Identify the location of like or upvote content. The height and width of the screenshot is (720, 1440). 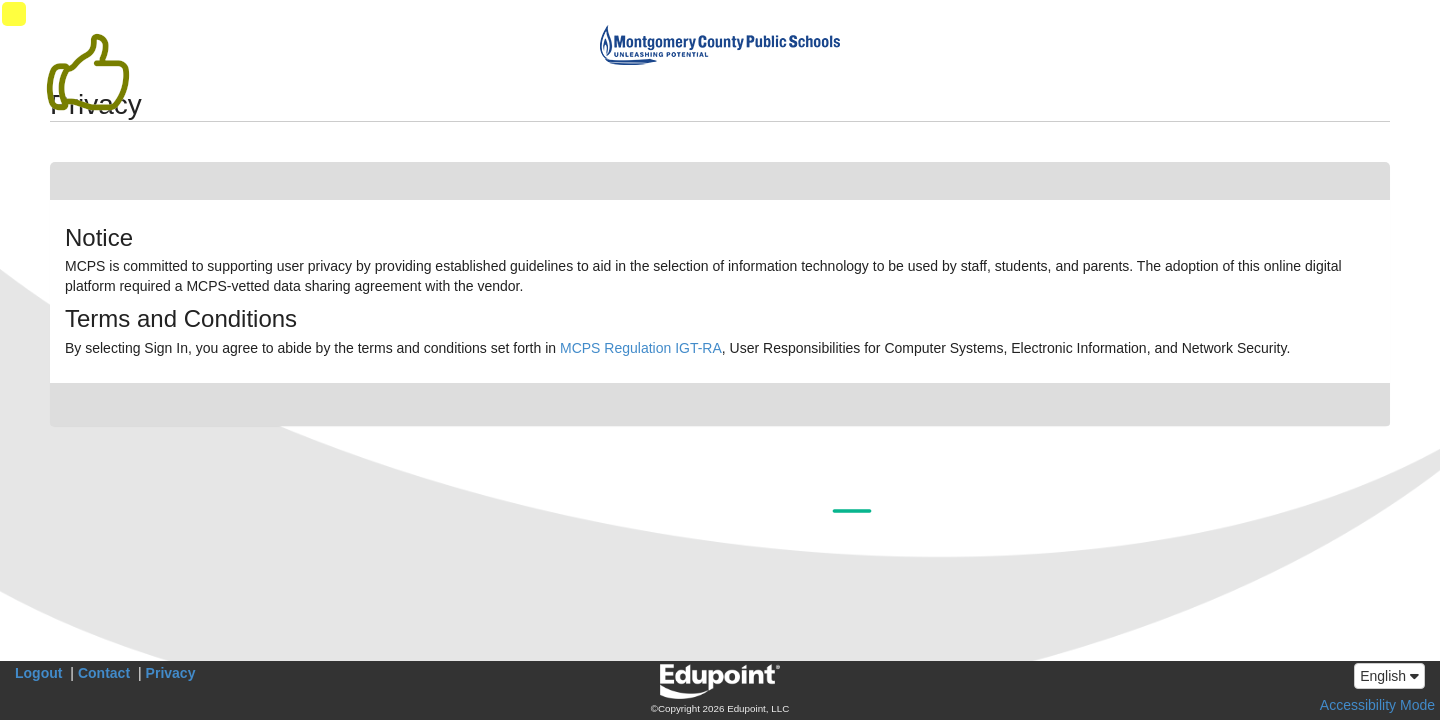
(88, 76).